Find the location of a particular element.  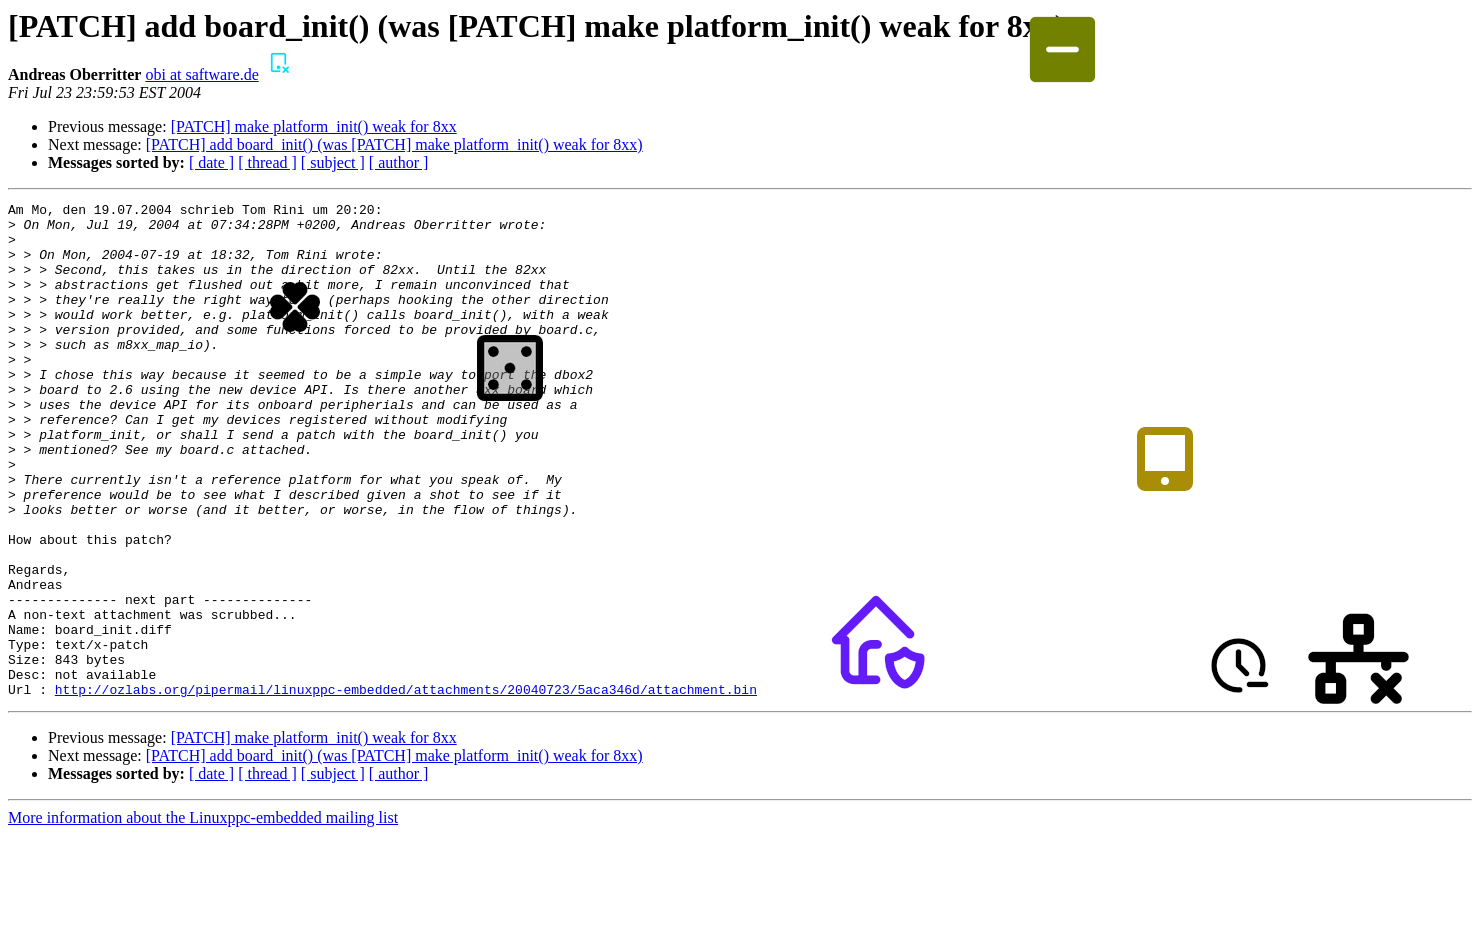

collapse or minimize a section is located at coordinates (1062, 49).